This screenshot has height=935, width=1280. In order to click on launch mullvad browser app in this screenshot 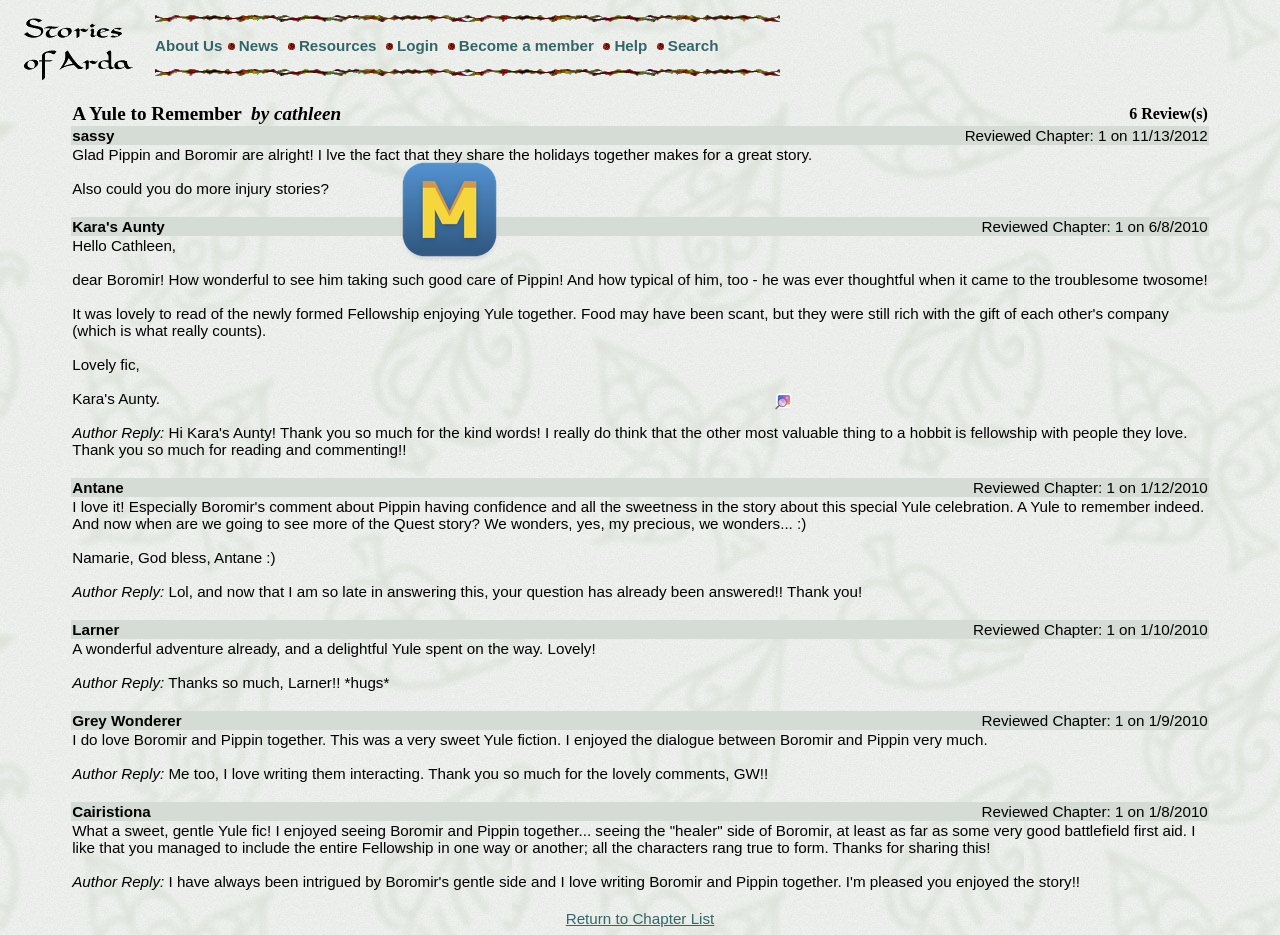, I will do `click(449, 209)`.